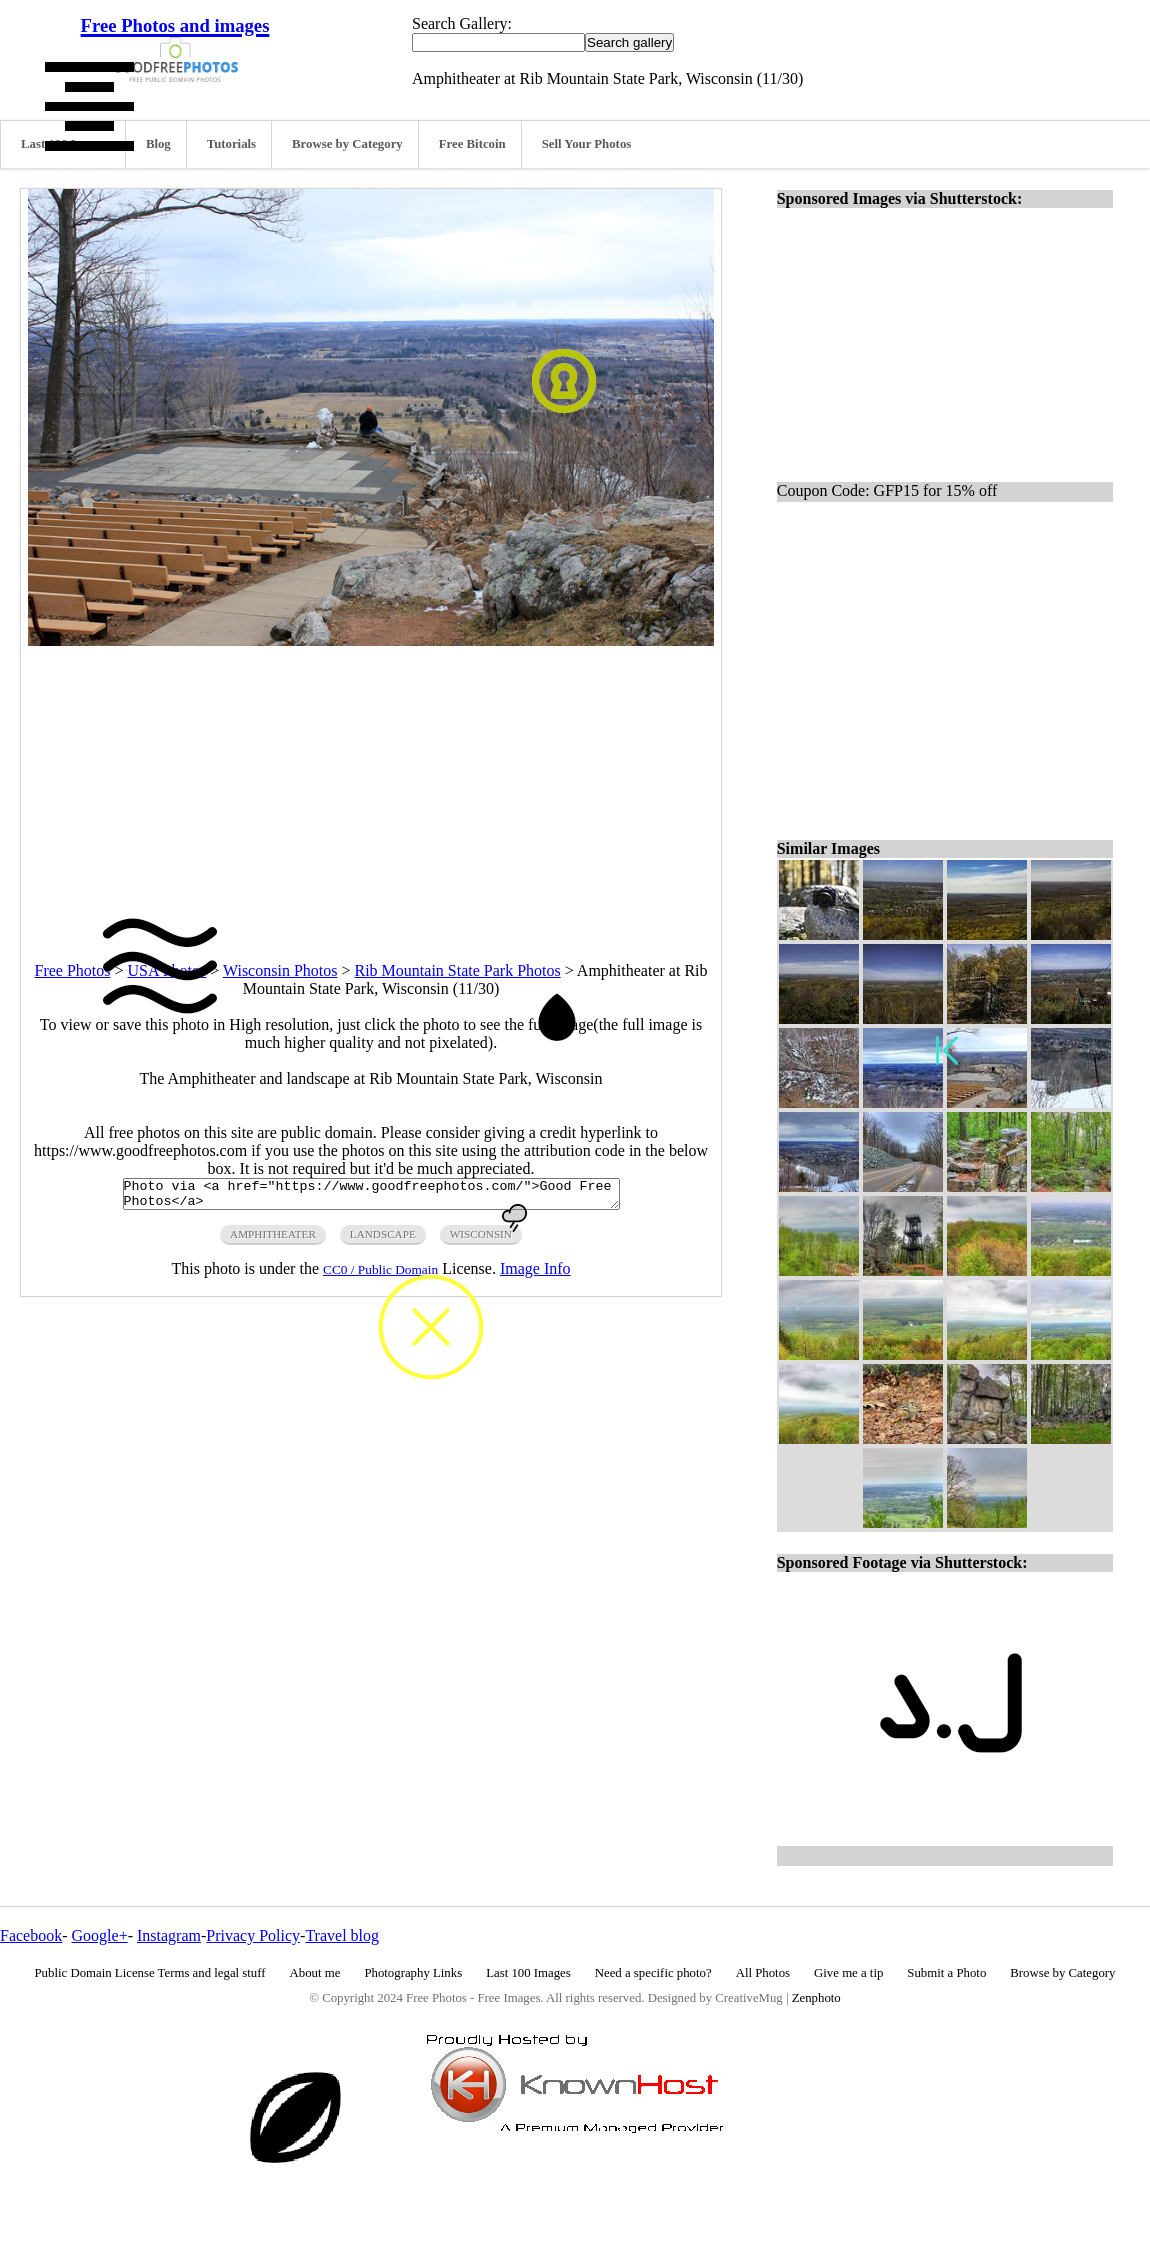 This screenshot has width=1150, height=2246. Describe the element at coordinates (295, 2117) in the screenshot. I see `view rugby sports content` at that location.